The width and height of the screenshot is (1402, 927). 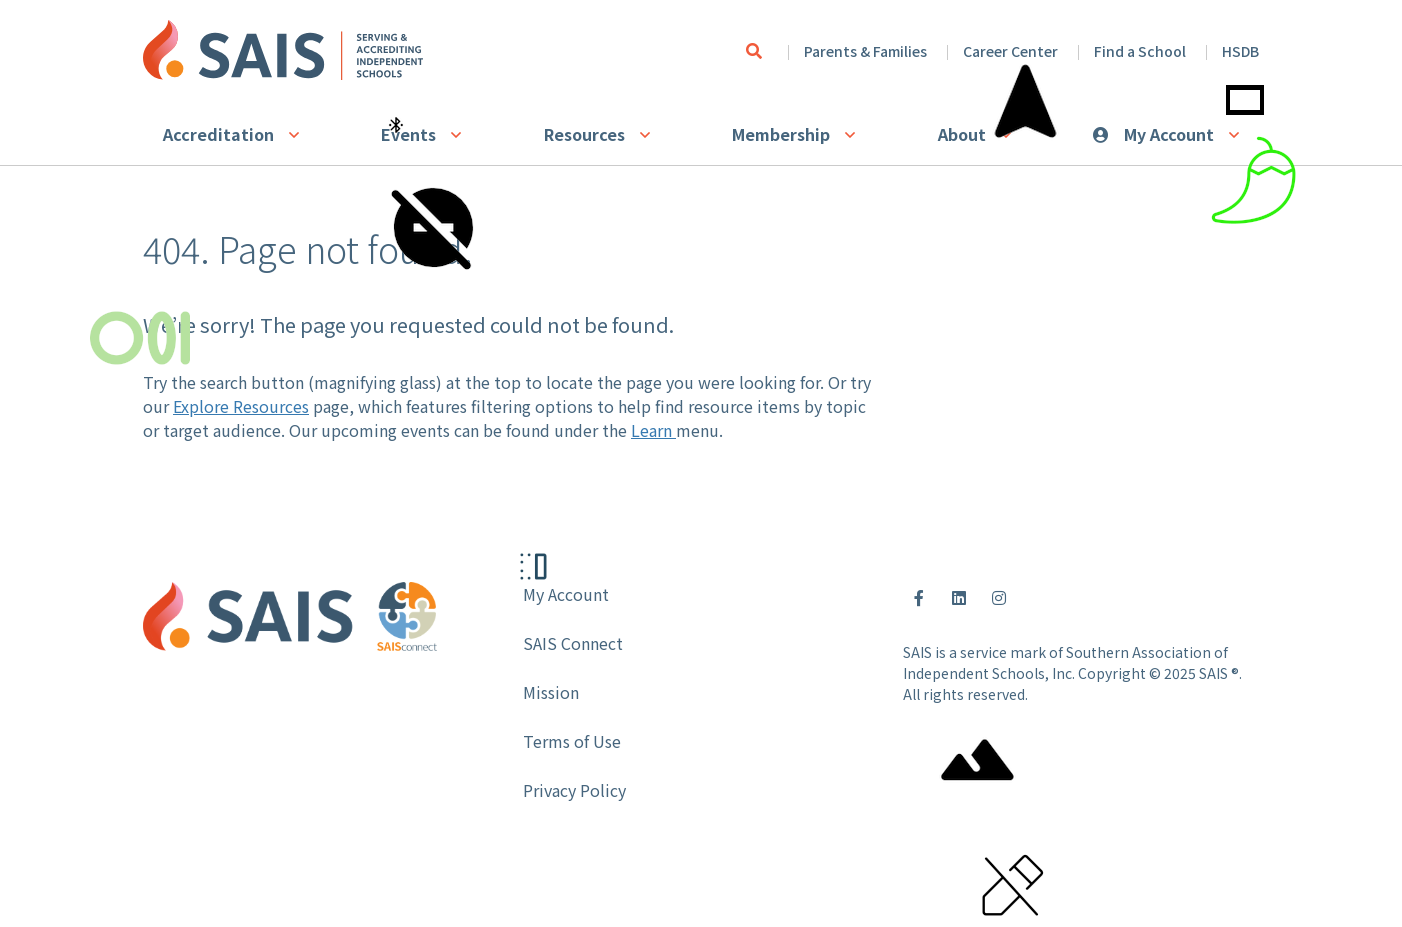 I want to click on disable do not disturb mode, so click(x=433, y=227).